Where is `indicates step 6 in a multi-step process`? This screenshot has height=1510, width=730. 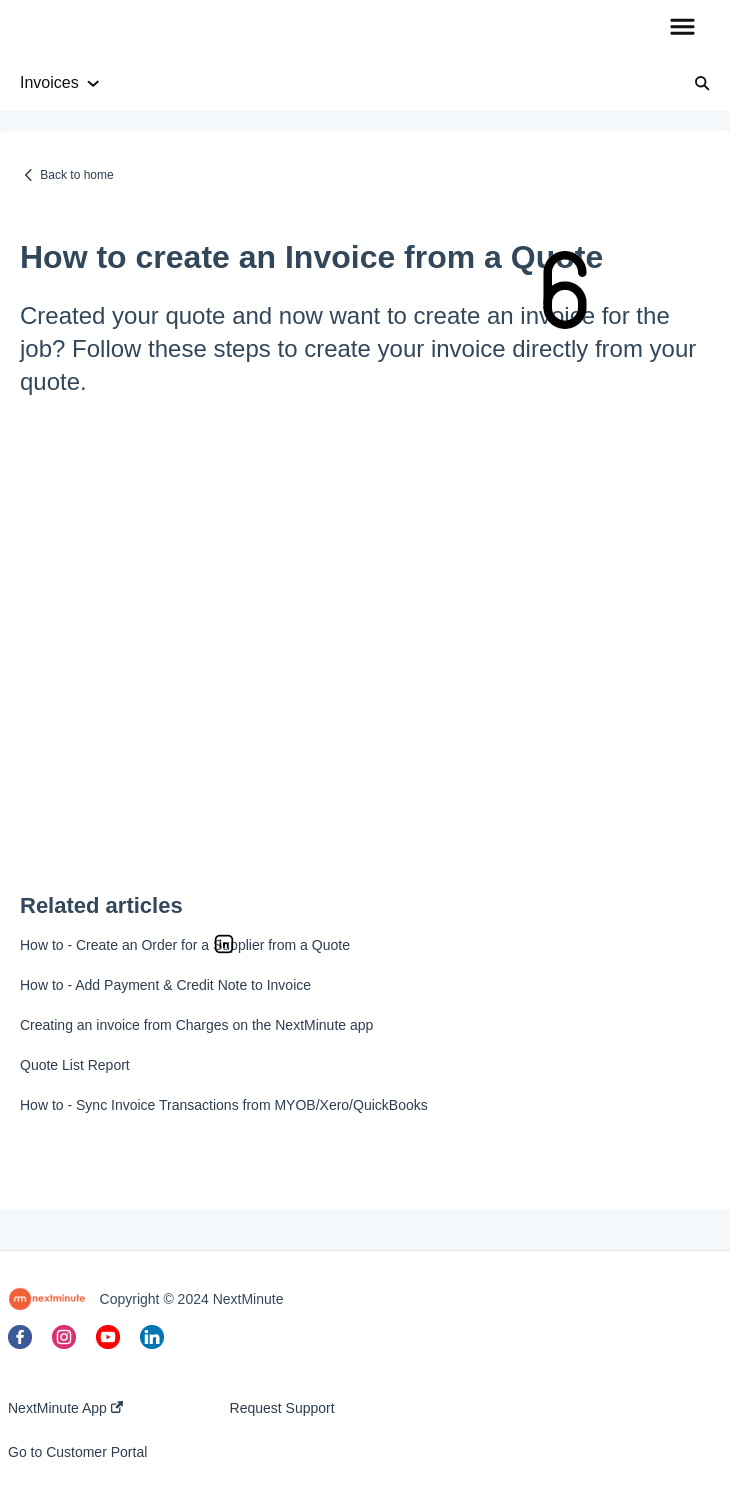
indicates step 6 in a multi-step process is located at coordinates (565, 290).